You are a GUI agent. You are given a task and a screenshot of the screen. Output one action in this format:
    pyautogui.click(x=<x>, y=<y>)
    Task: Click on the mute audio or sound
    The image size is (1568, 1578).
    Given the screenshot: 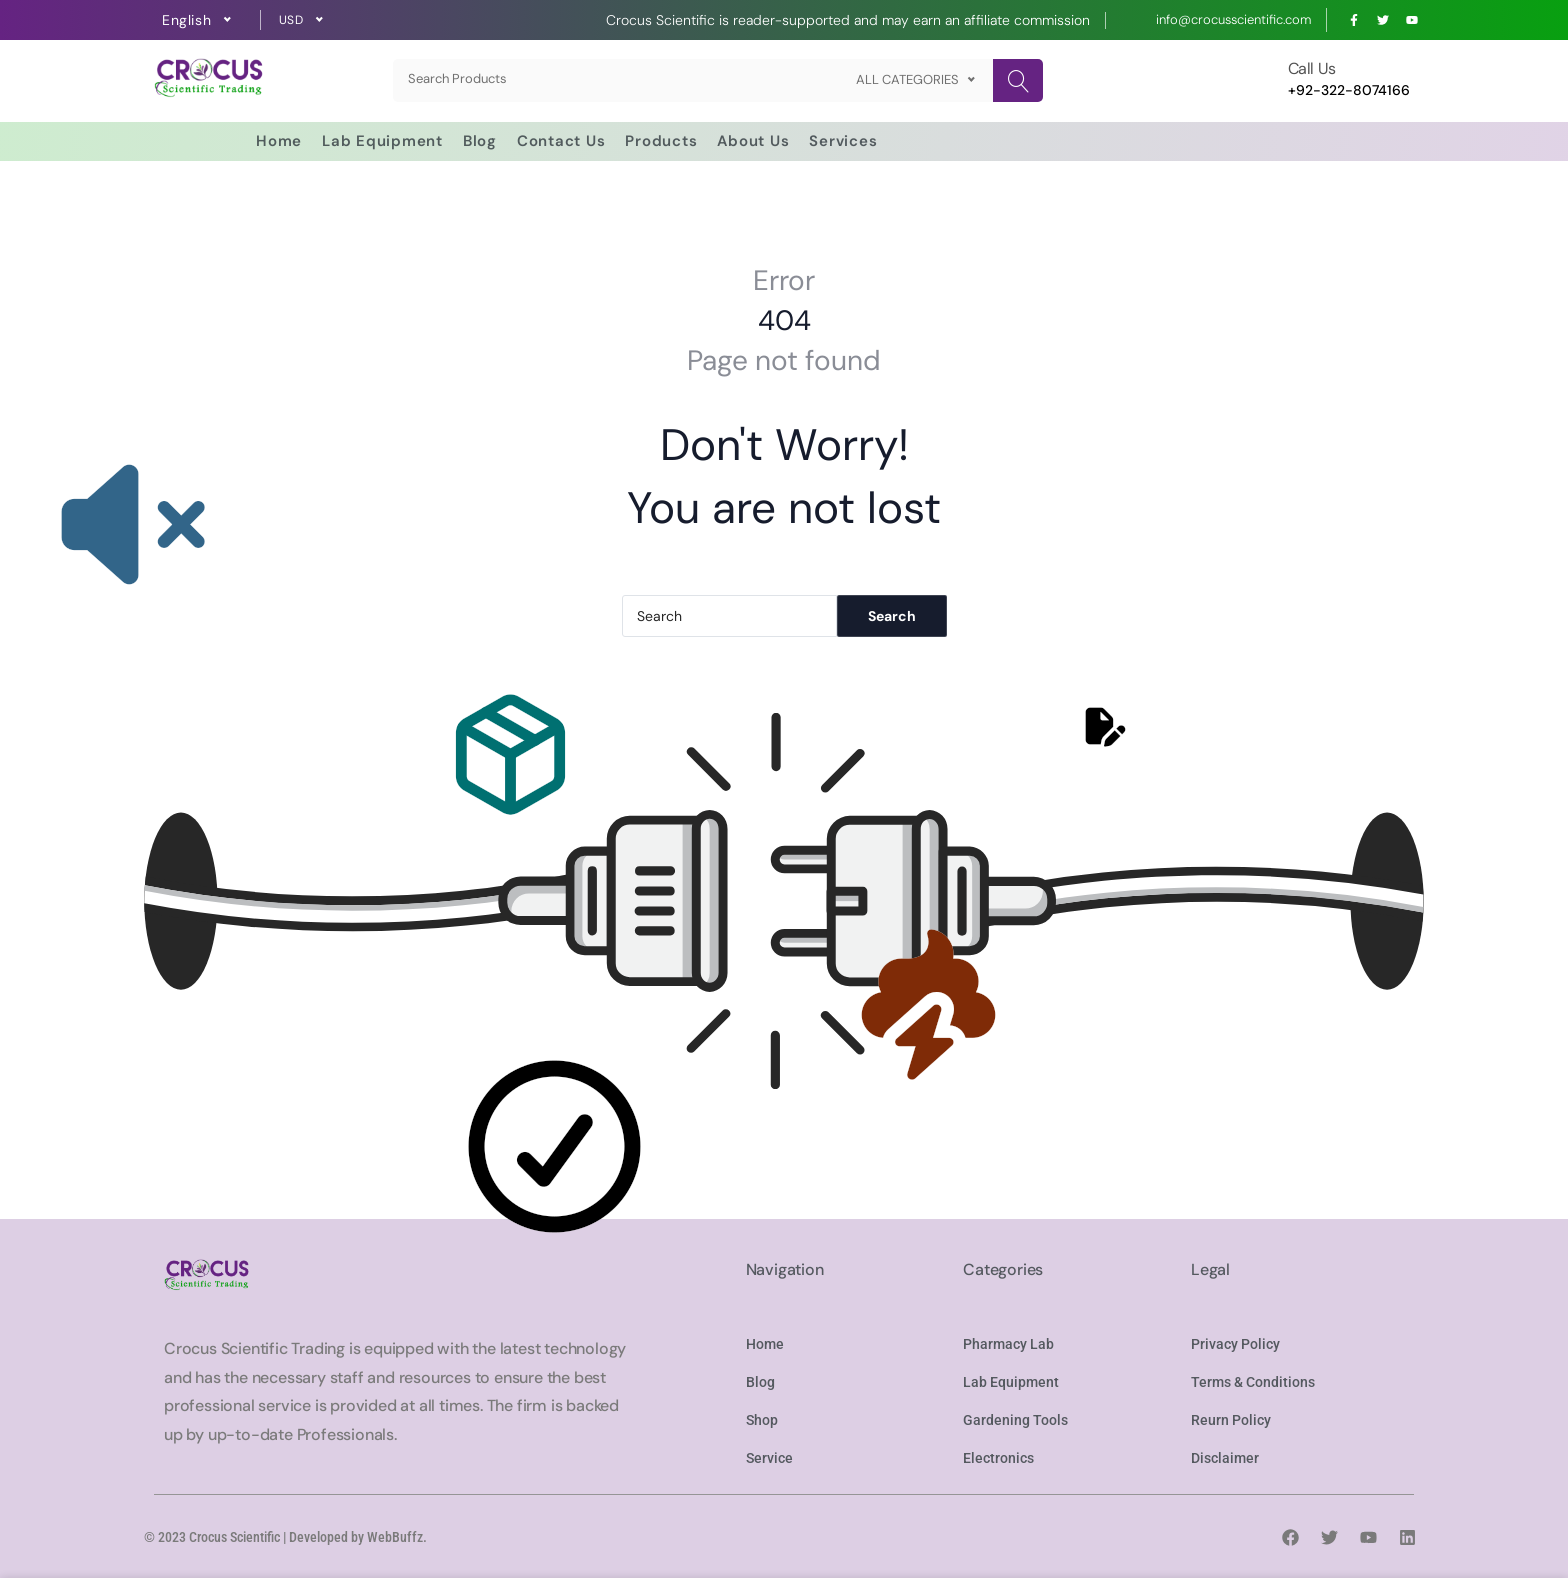 What is the action you would take?
    pyautogui.click(x=138, y=524)
    